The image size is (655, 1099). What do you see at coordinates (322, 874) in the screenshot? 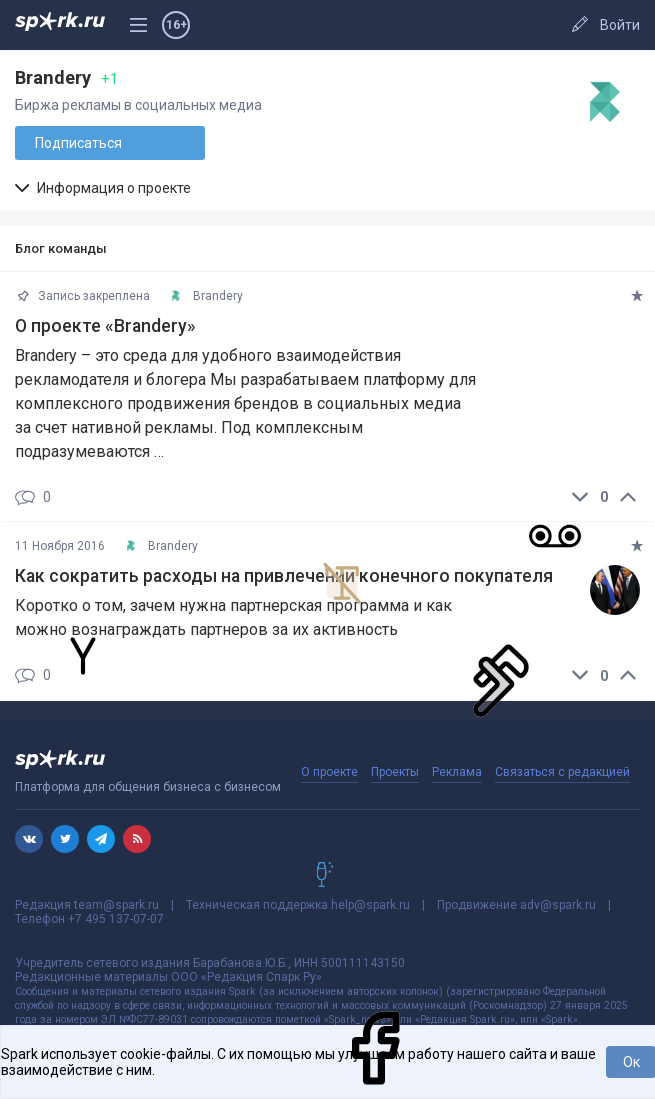
I see `celebrate an achievement or milestone` at bounding box center [322, 874].